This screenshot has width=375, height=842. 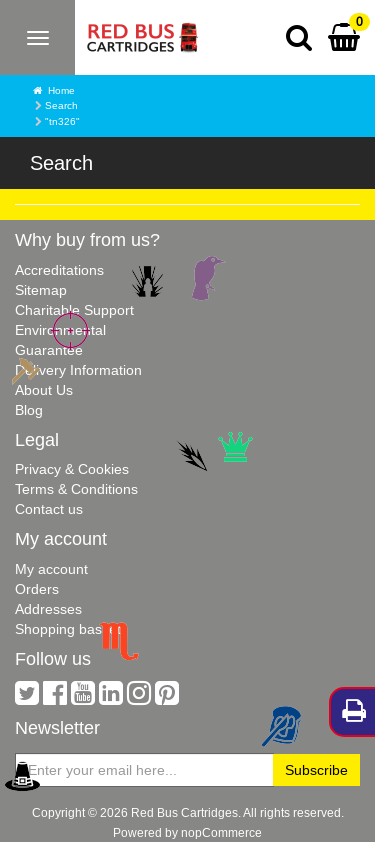 What do you see at coordinates (27, 372) in the screenshot?
I see `access building or crafting tools` at bounding box center [27, 372].